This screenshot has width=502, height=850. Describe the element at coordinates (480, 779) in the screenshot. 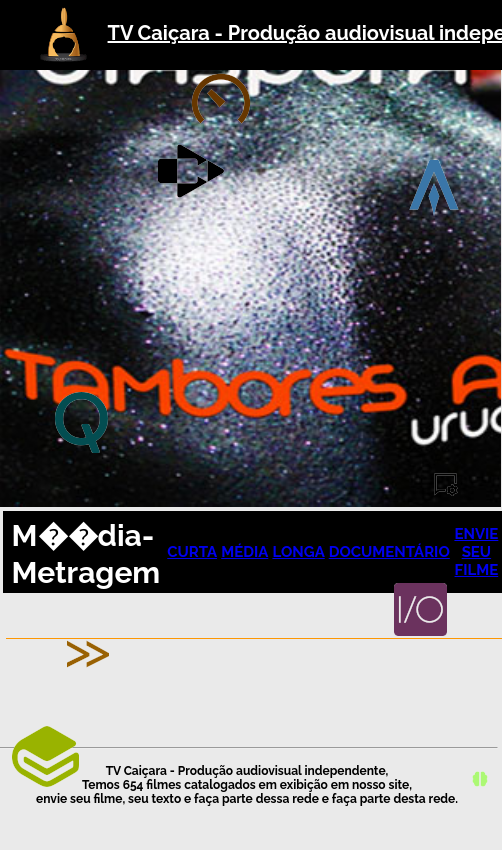

I see `access mental health or wellness features` at that location.